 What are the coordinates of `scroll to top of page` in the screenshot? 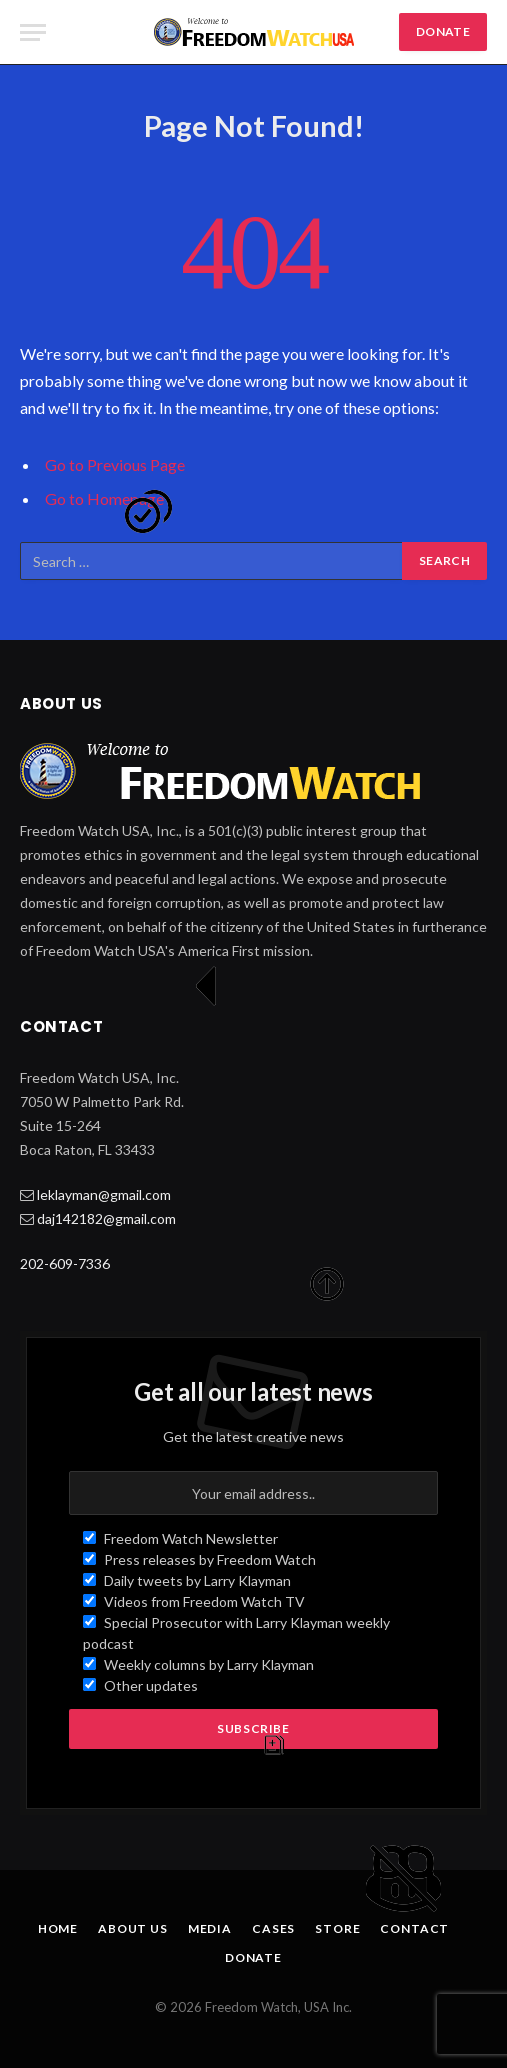 It's located at (327, 1284).